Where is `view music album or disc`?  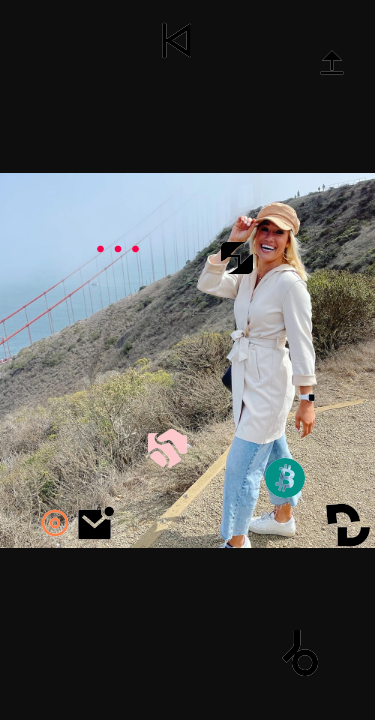 view music album or disc is located at coordinates (55, 523).